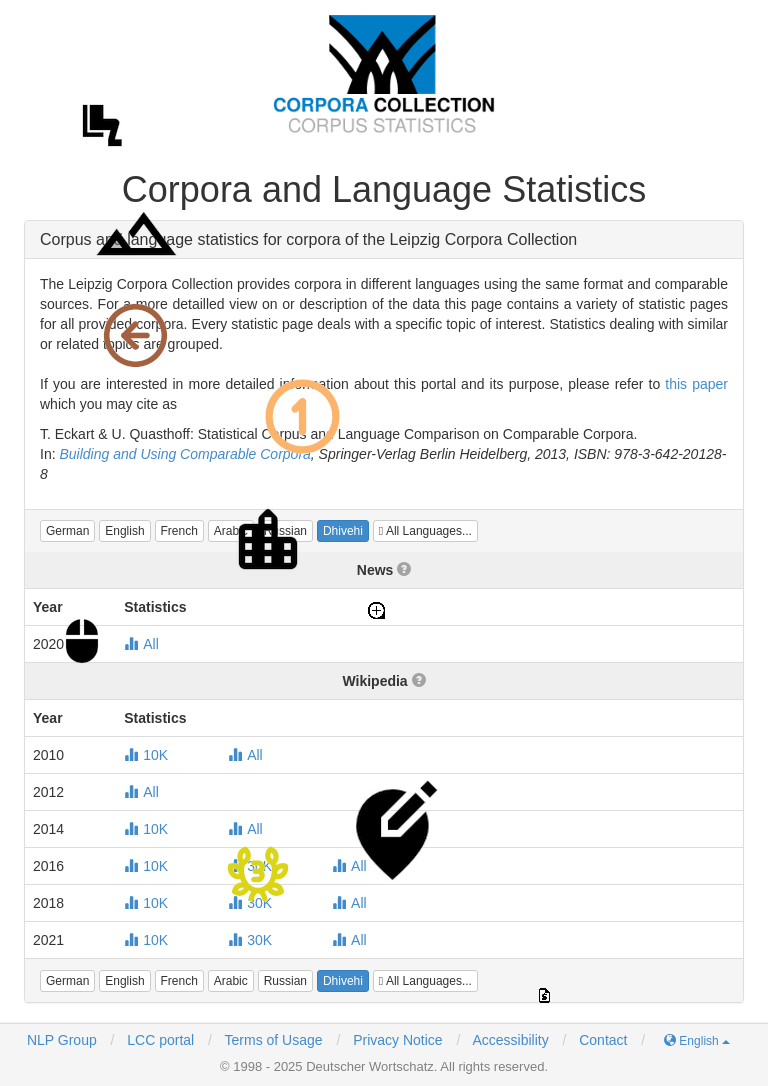  What do you see at coordinates (136, 233) in the screenshot?
I see `filter photos by landscape or mountain scenes` at bounding box center [136, 233].